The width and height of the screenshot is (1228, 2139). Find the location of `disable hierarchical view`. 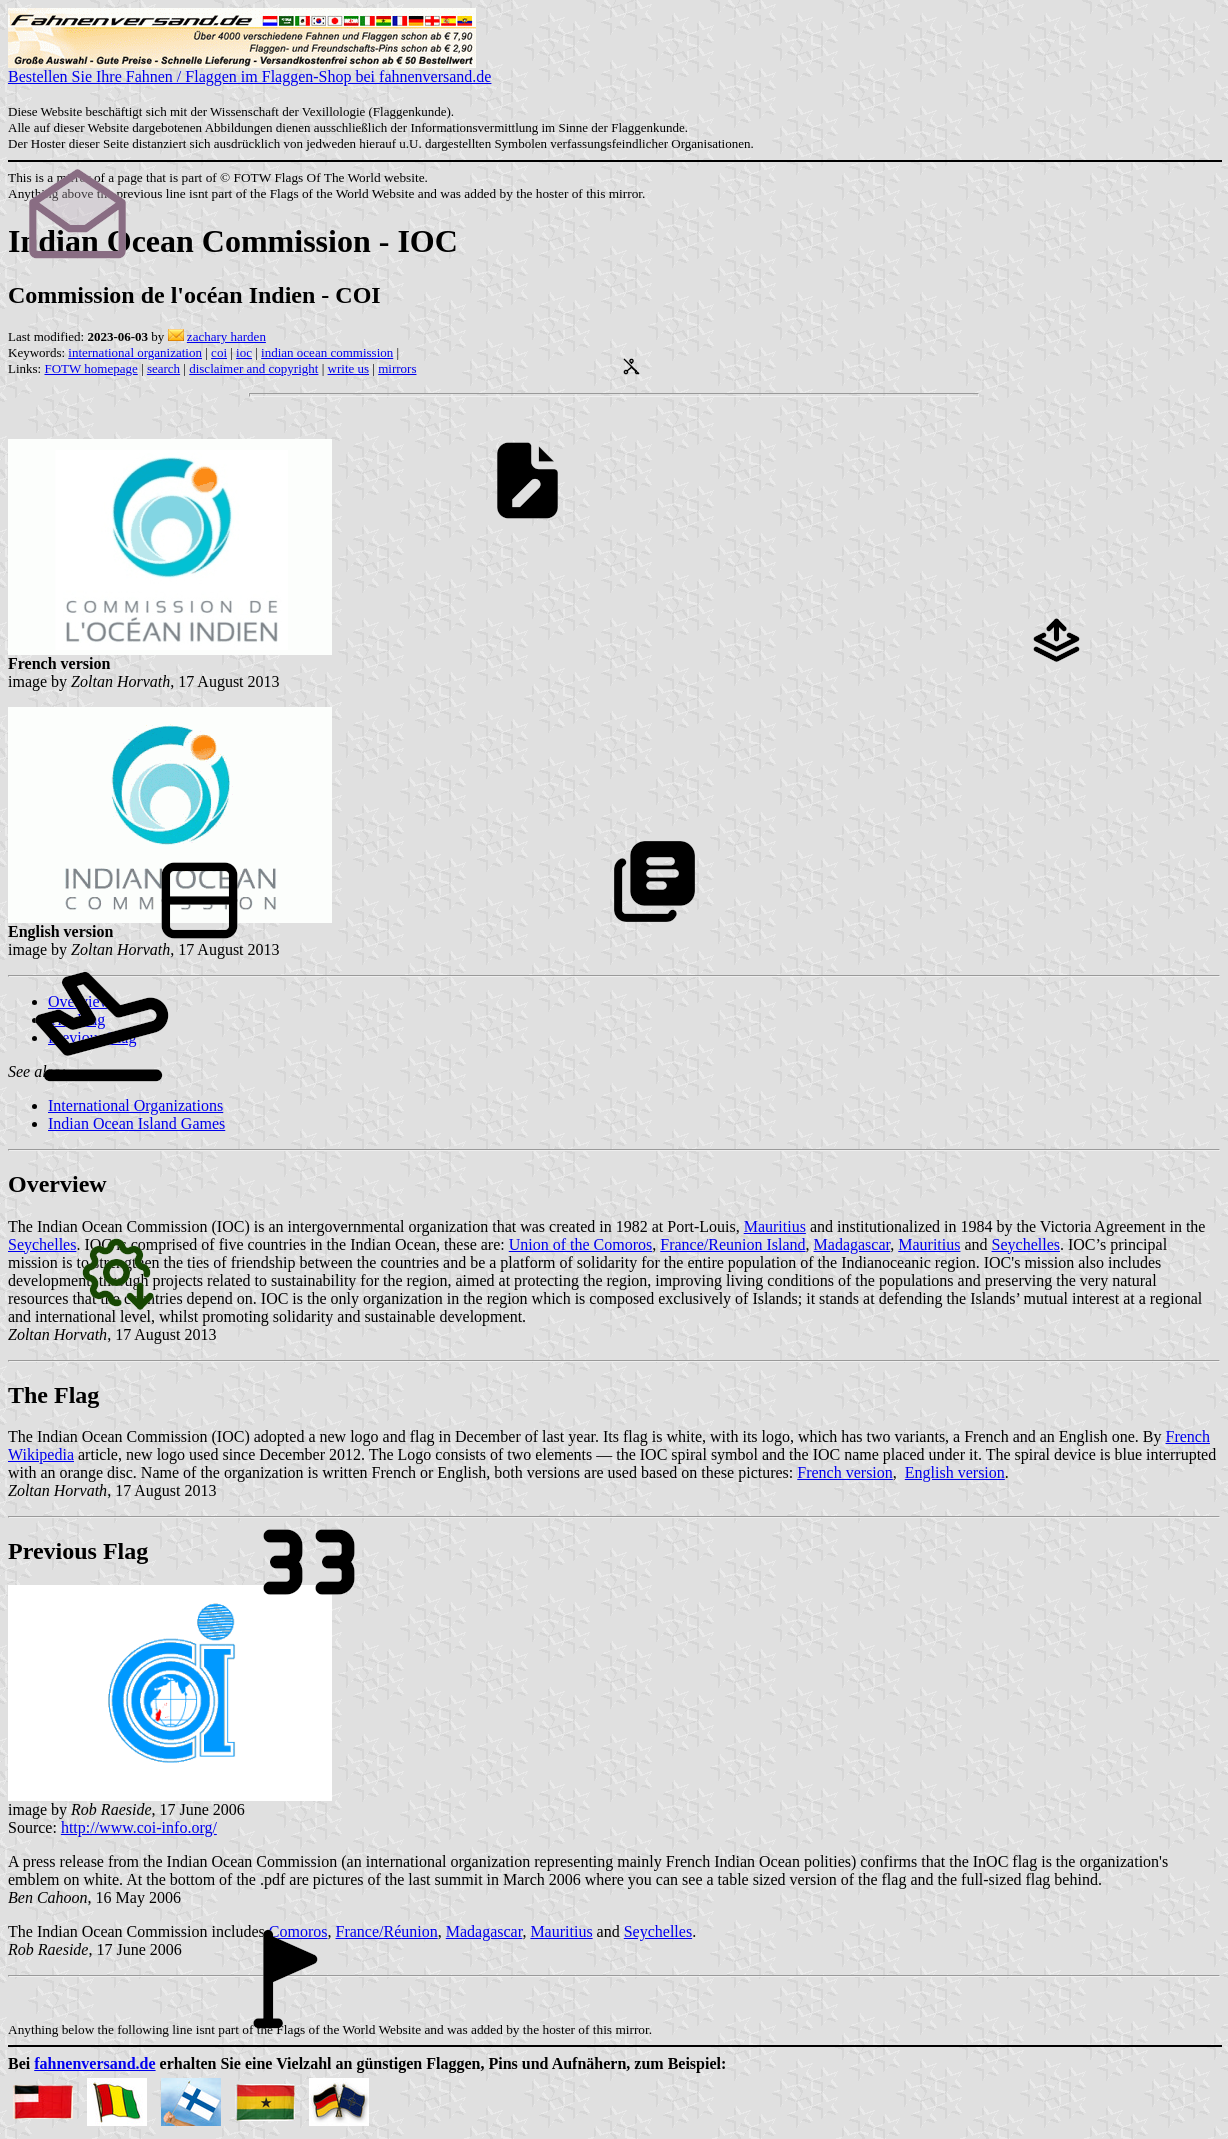

disable hierarchical view is located at coordinates (631, 366).